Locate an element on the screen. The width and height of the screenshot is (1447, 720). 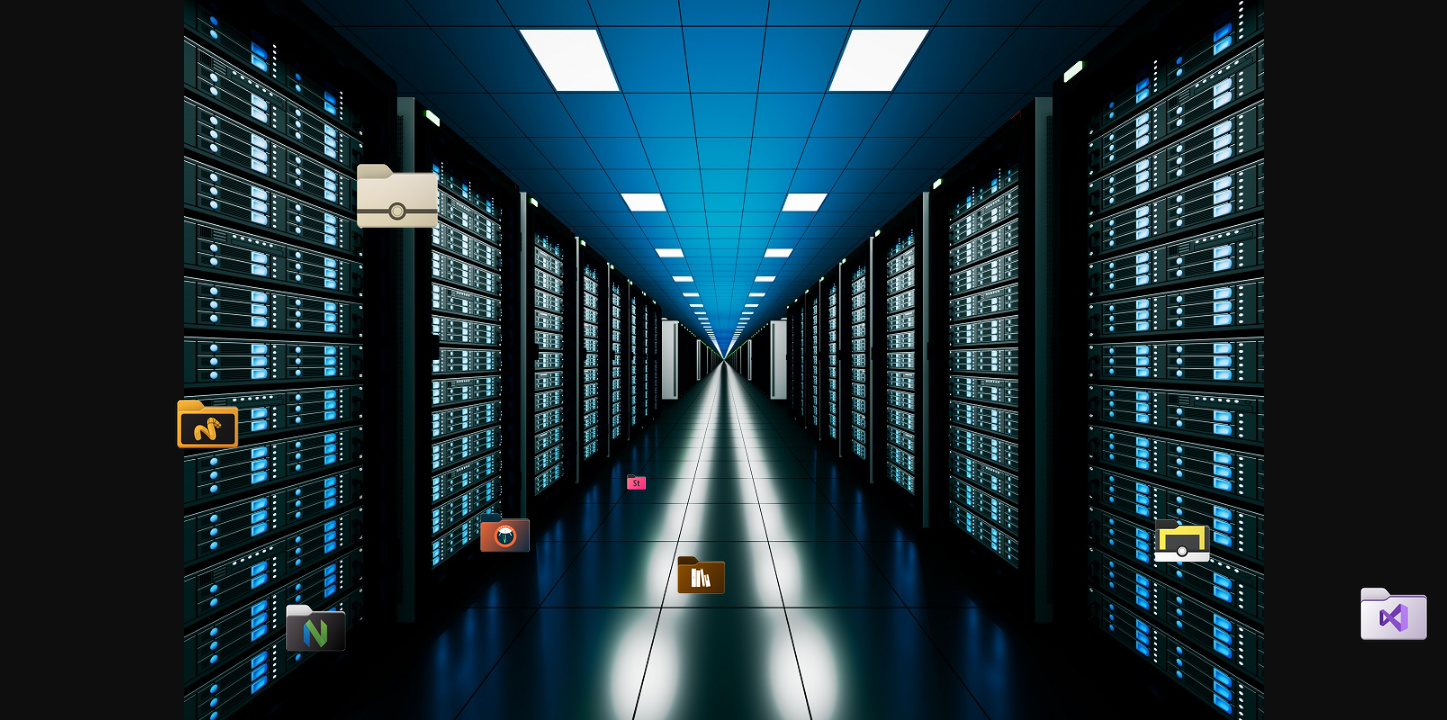
folder containing pokémon game files or assets is located at coordinates (397, 198).